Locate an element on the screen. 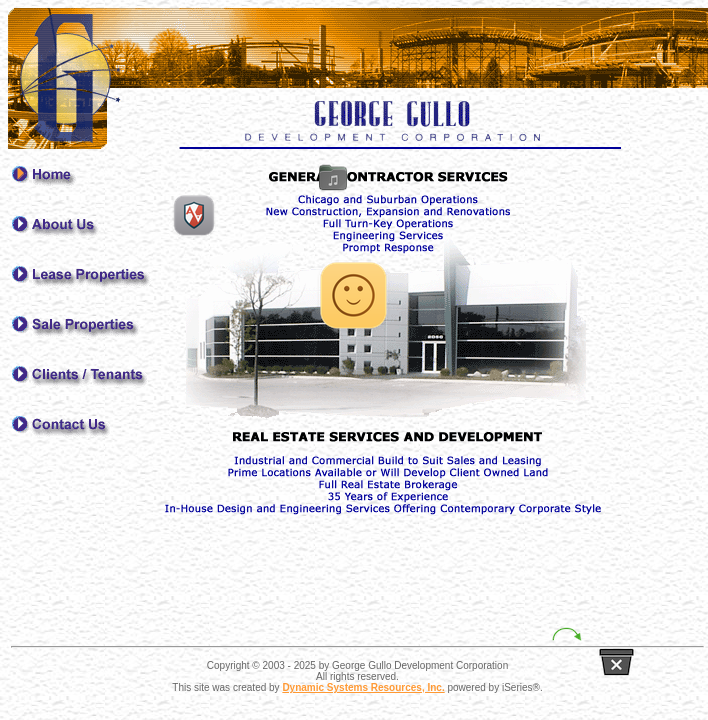  open apparmor security preferences is located at coordinates (194, 216).